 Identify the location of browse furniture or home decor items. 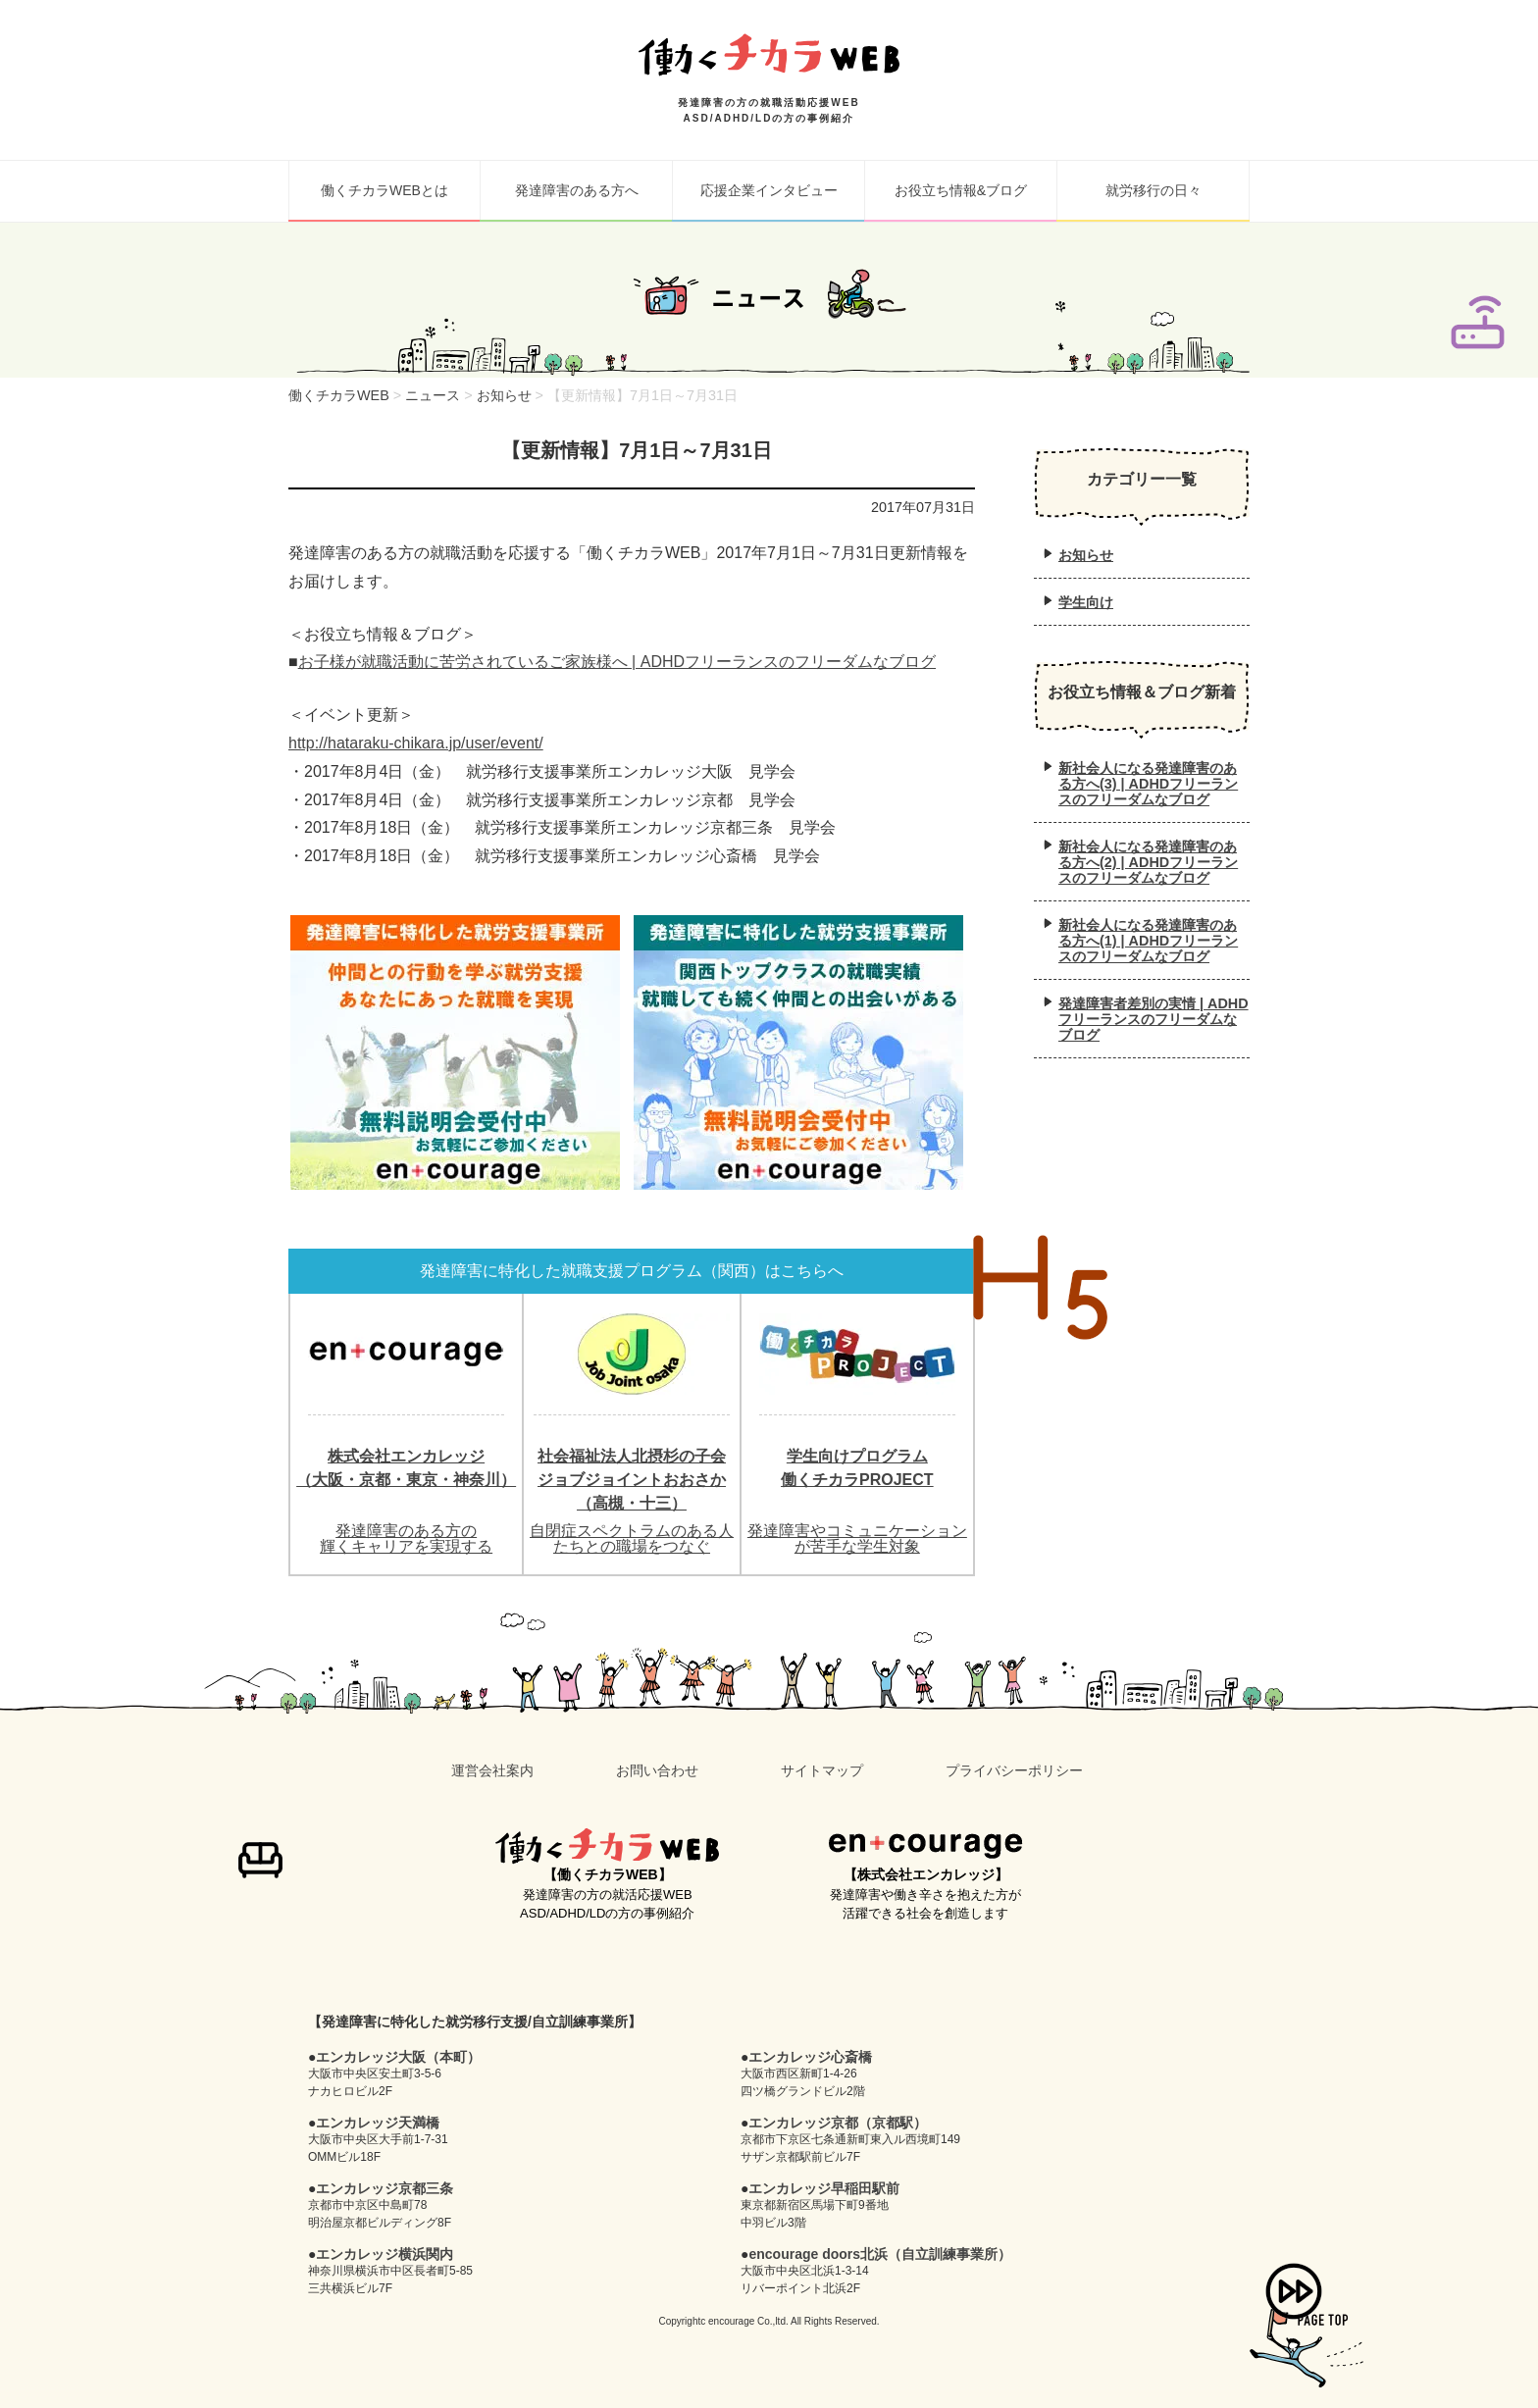
(260, 1860).